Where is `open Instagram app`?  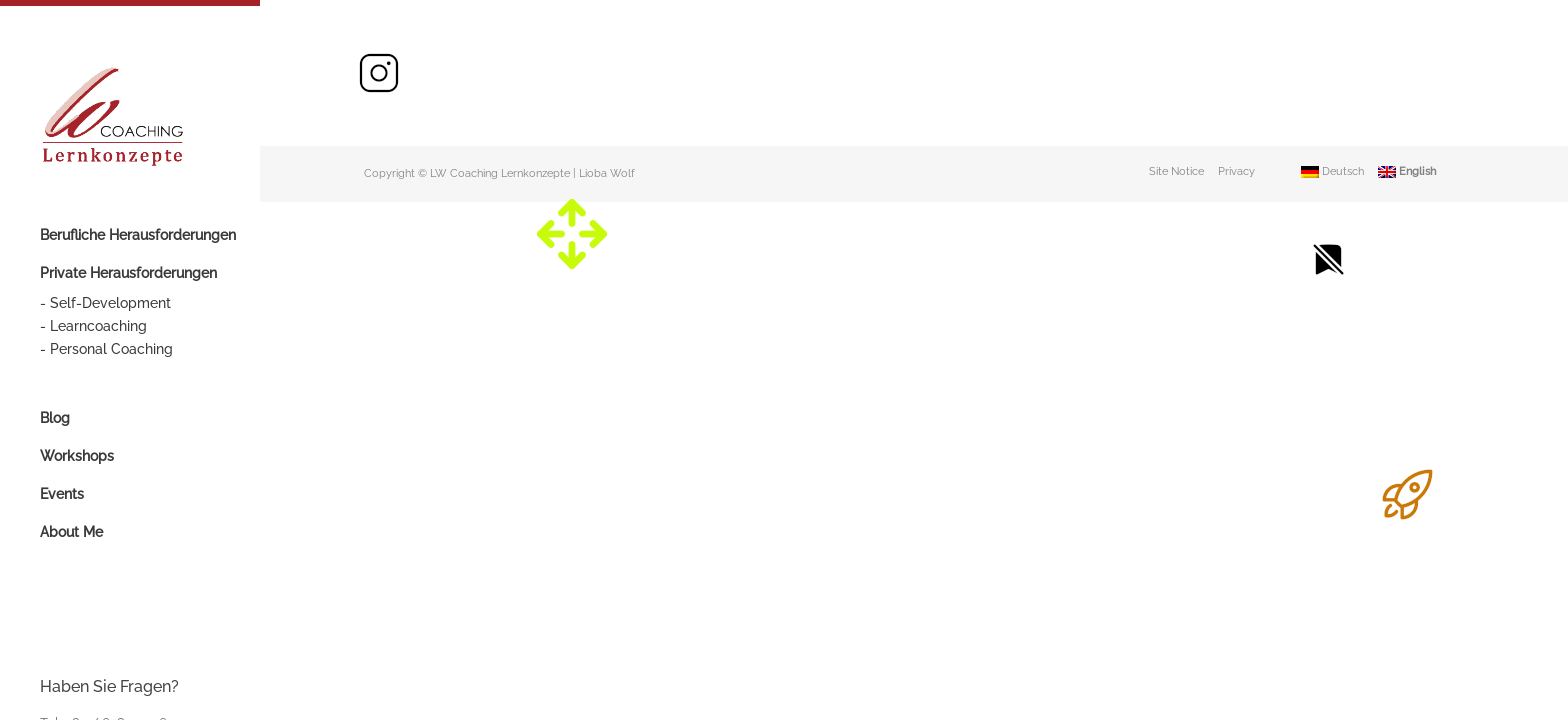
open Instagram app is located at coordinates (379, 73).